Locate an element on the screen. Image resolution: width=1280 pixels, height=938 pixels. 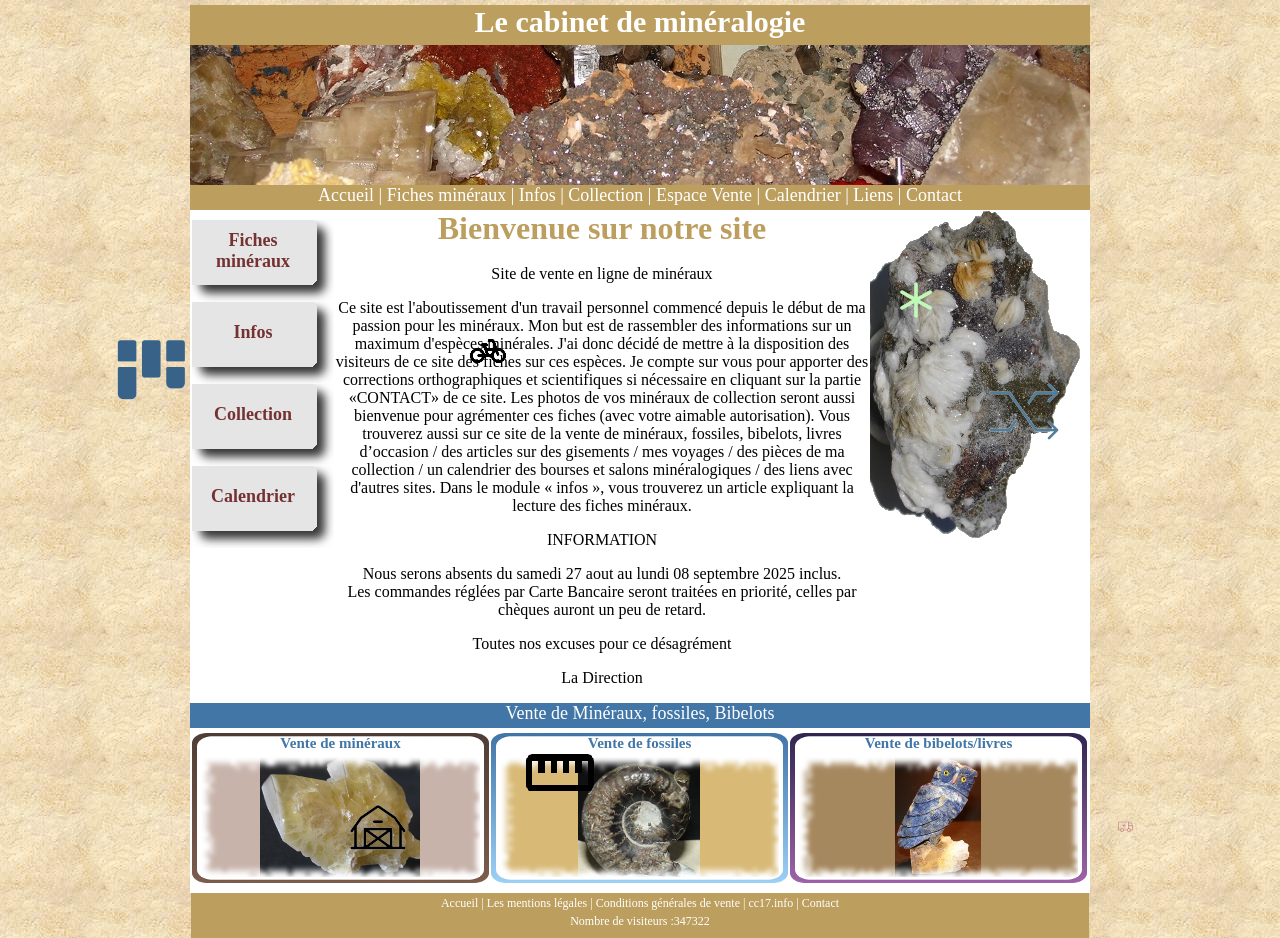
access ruler or measurement tool is located at coordinates (560, 773).